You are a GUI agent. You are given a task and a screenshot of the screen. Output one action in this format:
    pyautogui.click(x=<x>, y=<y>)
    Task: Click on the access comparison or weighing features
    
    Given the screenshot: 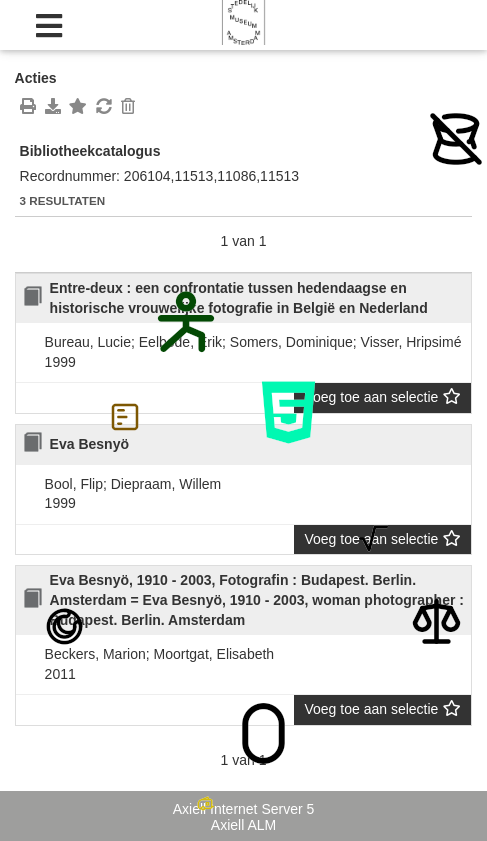 What is the action you would take?
    pyautogui.click(x=436, y=622)
    